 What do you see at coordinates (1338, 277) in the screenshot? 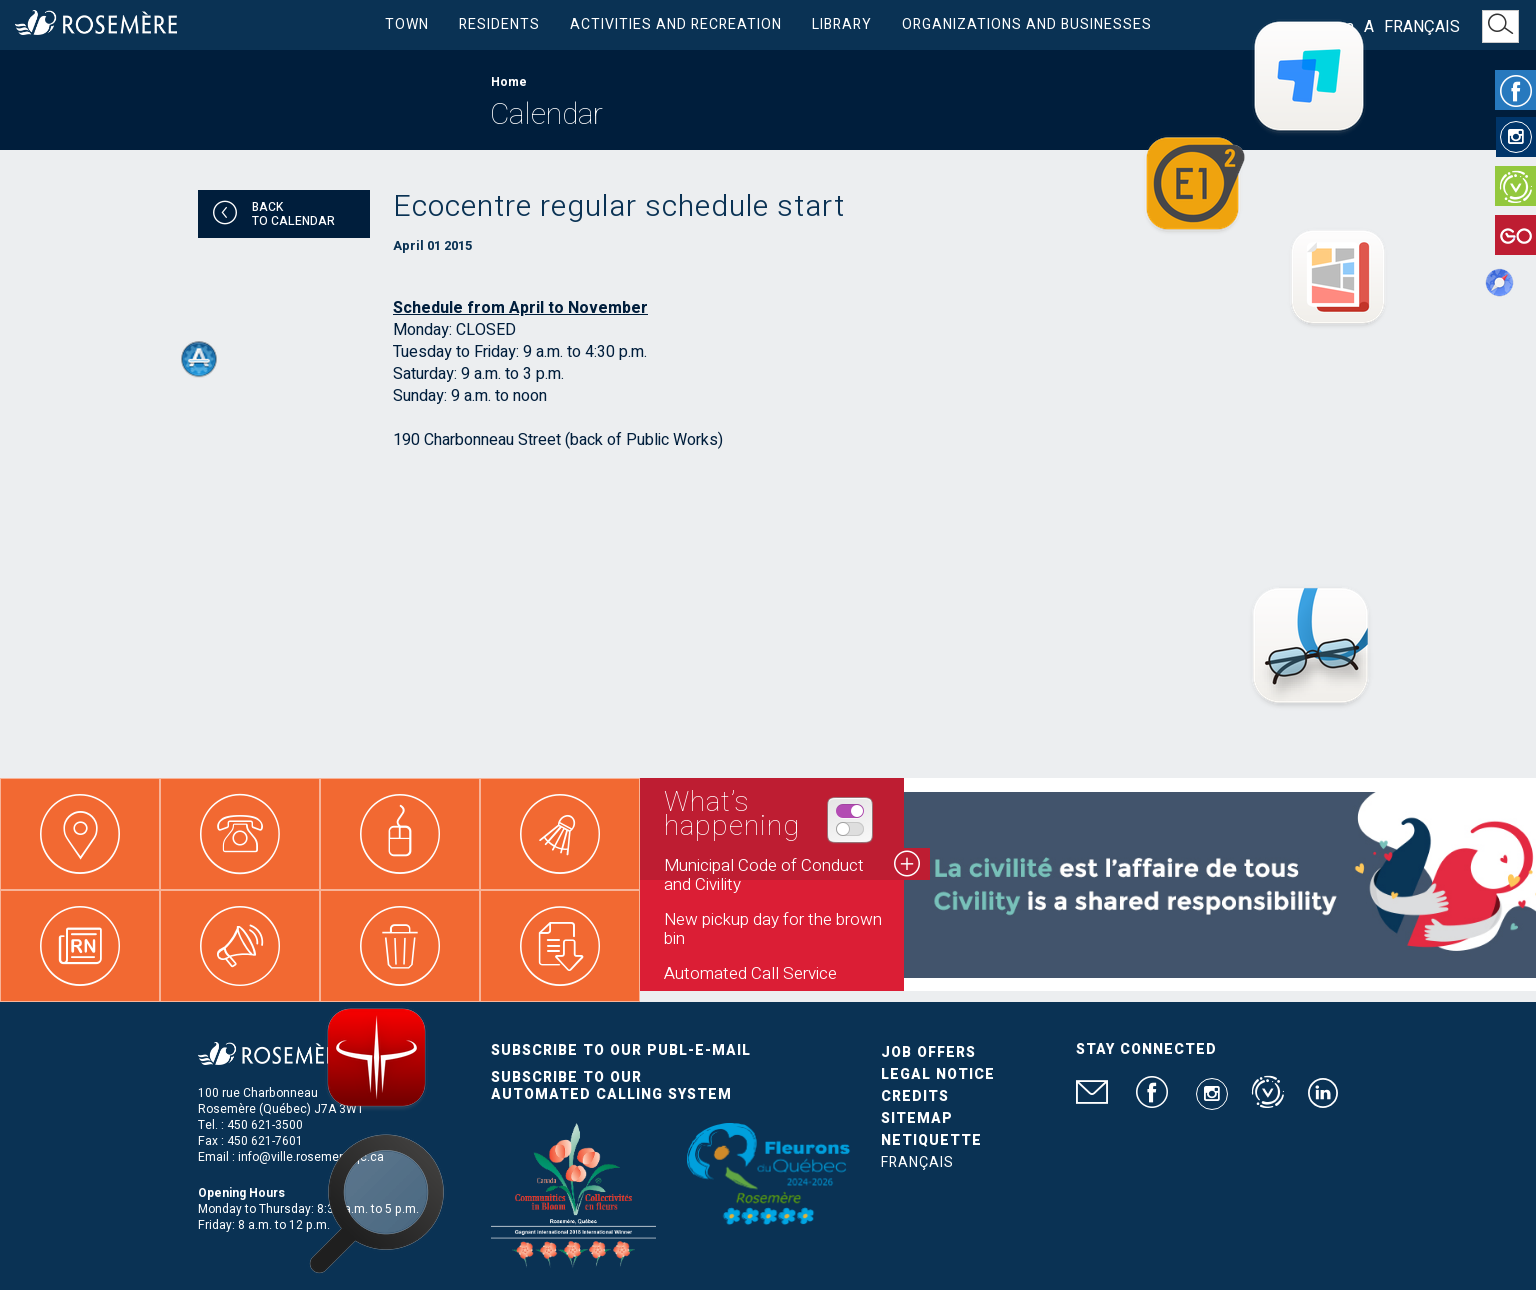
I see `open komikku manga reader app` at bounding box center [1338, 277].